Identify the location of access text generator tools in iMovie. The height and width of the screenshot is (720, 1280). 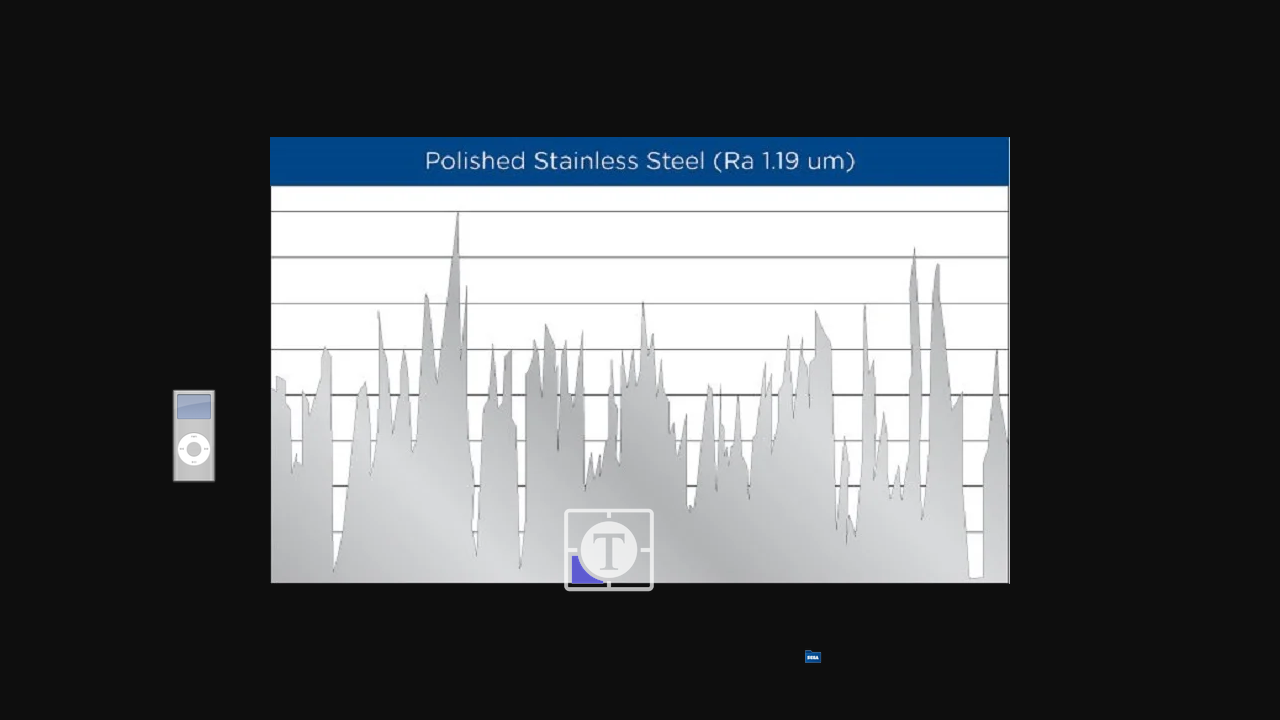
(609, 550).